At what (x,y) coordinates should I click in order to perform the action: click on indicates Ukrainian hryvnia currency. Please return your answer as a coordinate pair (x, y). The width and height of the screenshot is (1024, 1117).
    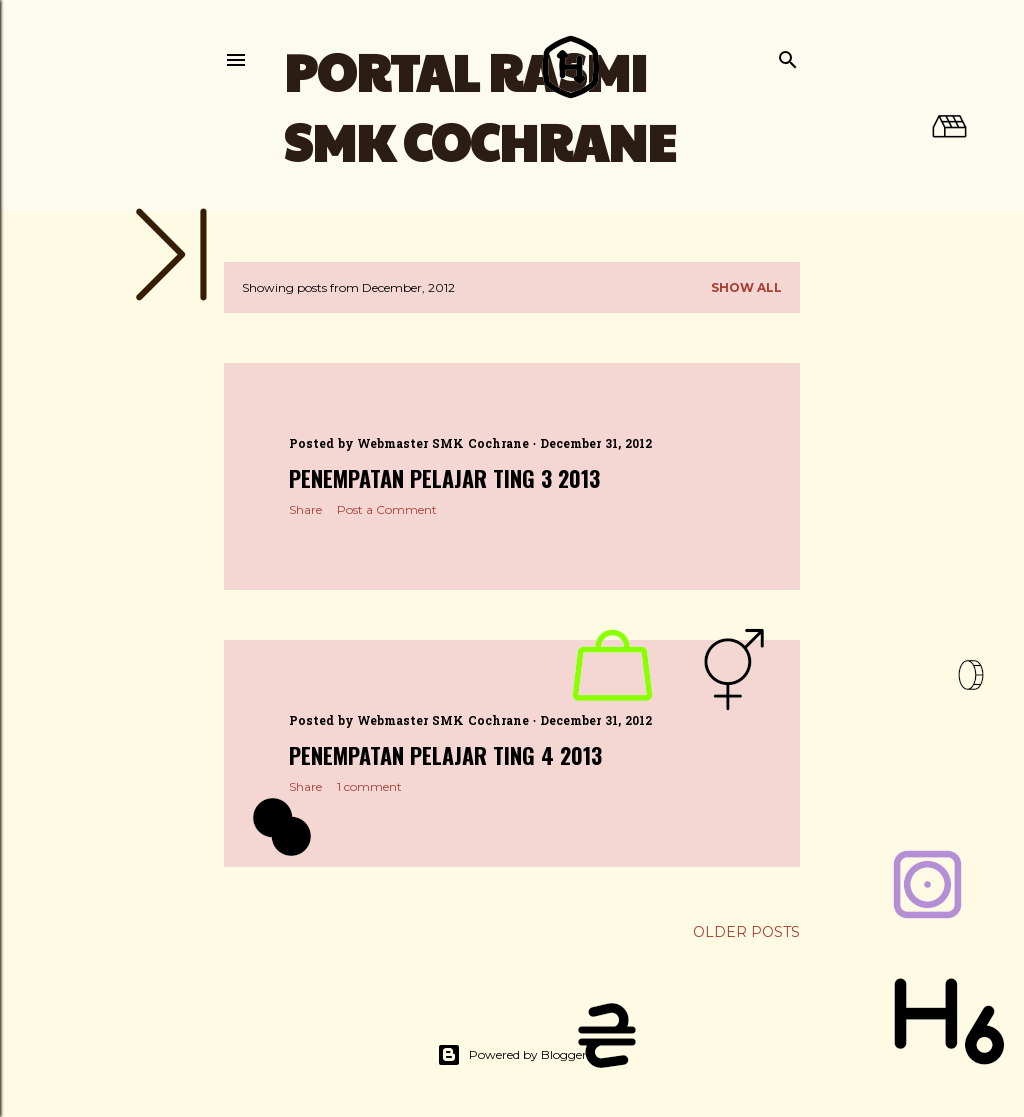
    Looking at the image, I should click on (607, 1036).